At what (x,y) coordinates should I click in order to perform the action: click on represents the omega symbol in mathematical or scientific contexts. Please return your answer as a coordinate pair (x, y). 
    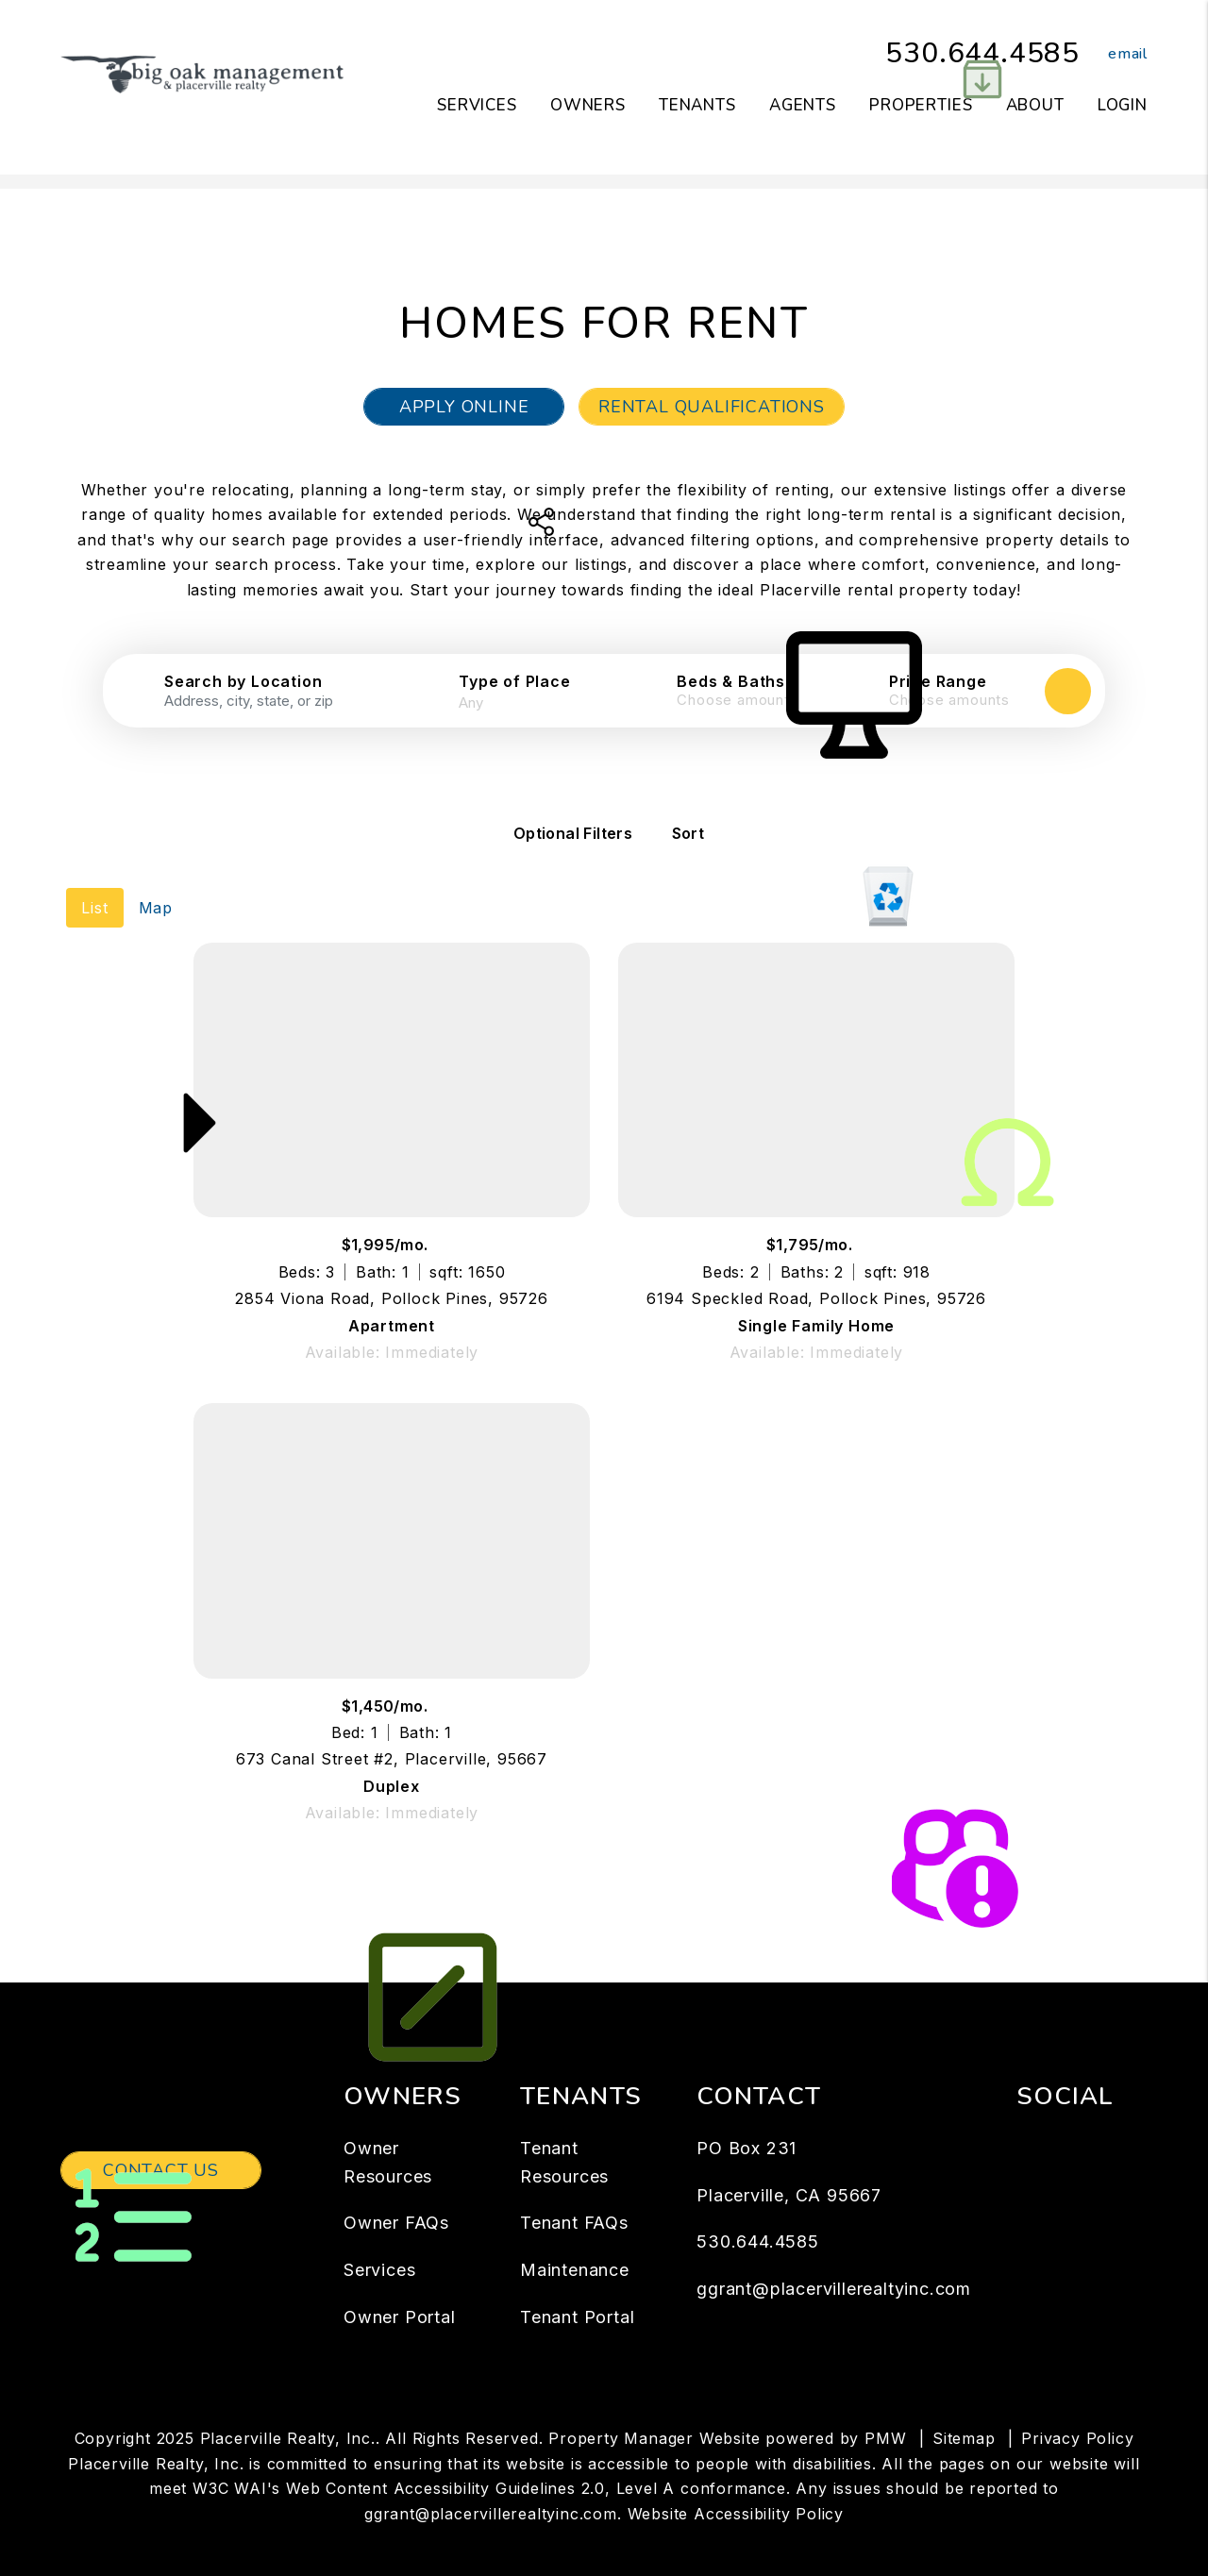
    Looking at the image, I should click on (1007, 1164).